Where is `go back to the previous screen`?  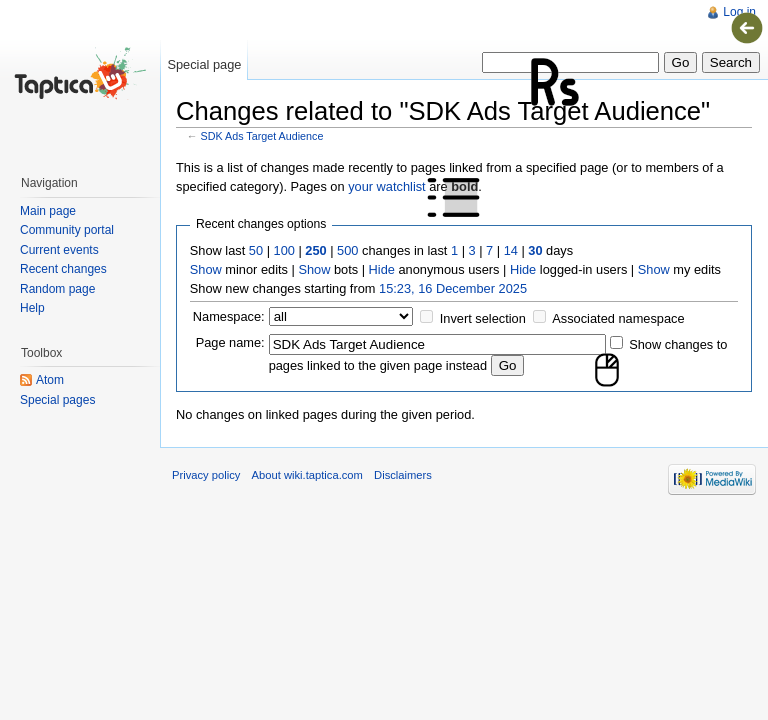
go back to the previous screen is located at coordinates (747, 28).